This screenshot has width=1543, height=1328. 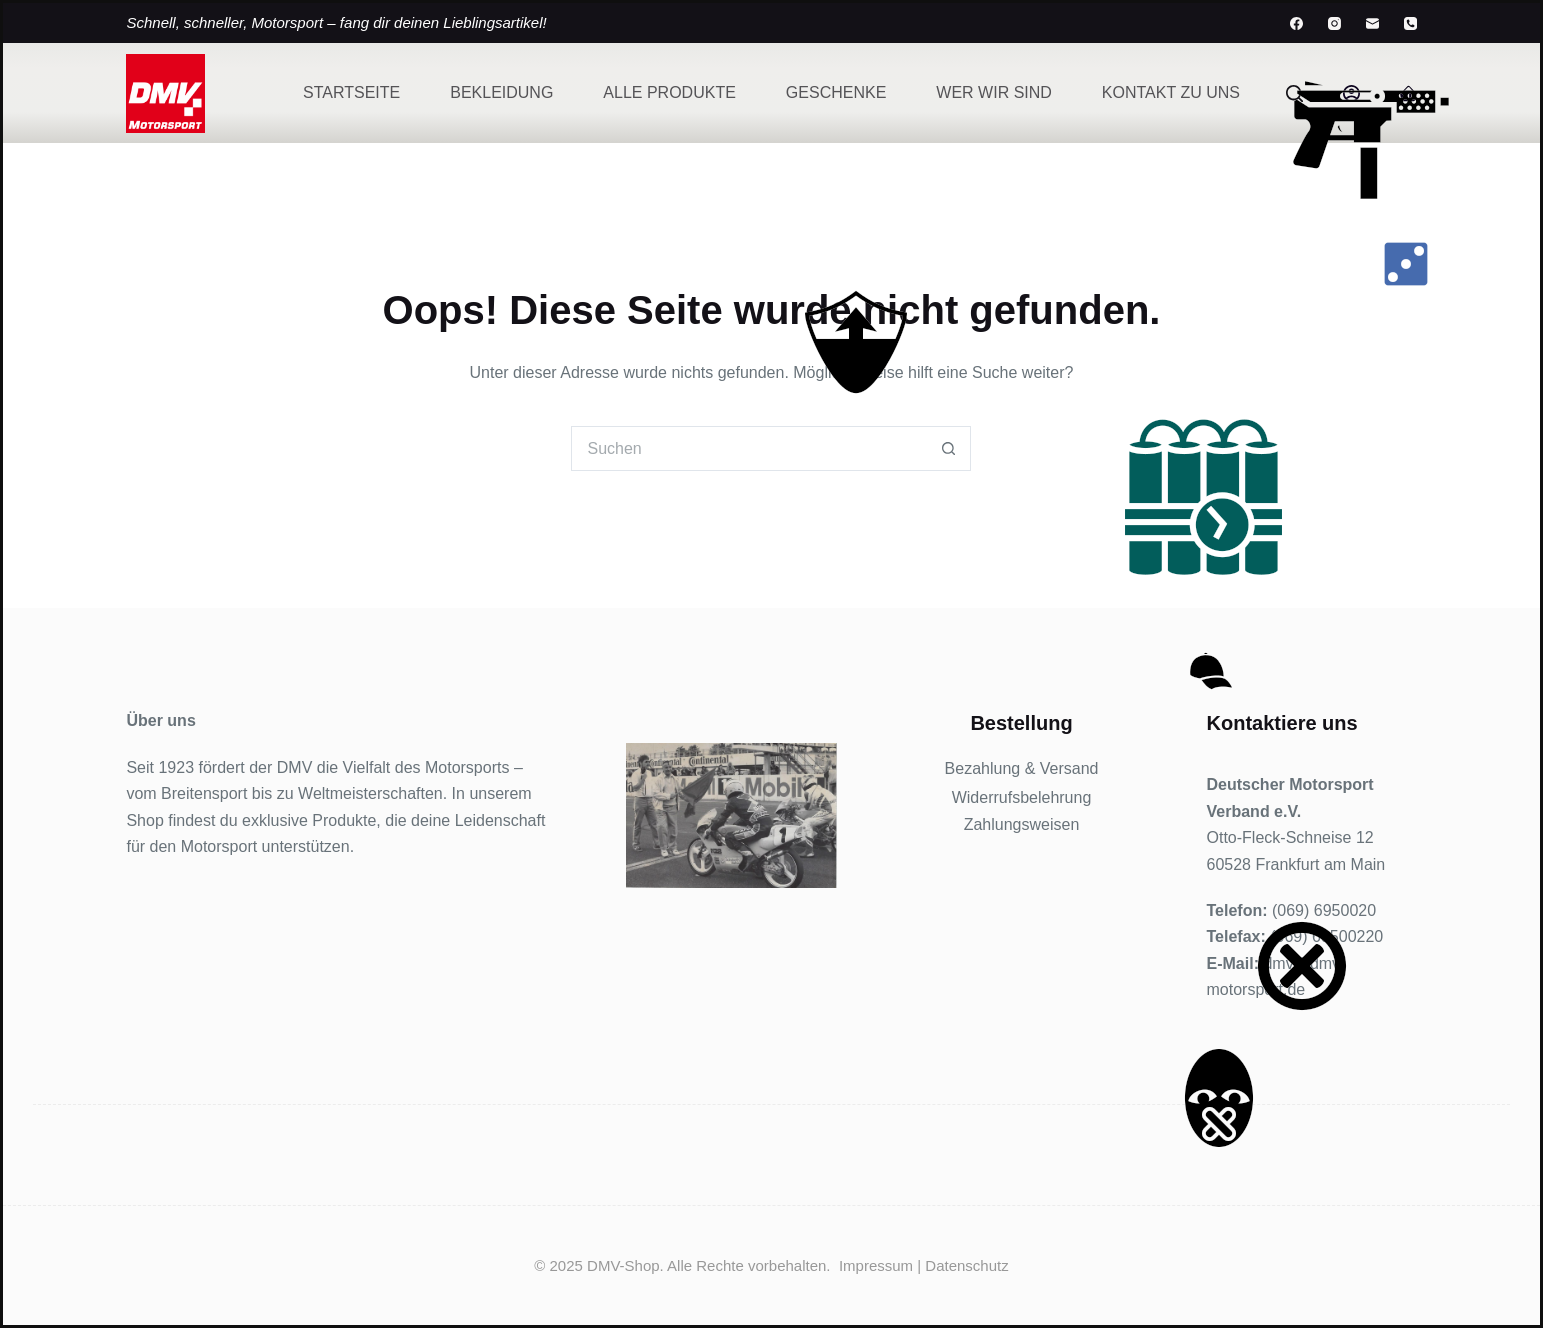 What do you see at coordinates (1371, 140) in the screenshot?
I see `select tec-9 weapon in game inventory` at bounding box center [1371, 140].